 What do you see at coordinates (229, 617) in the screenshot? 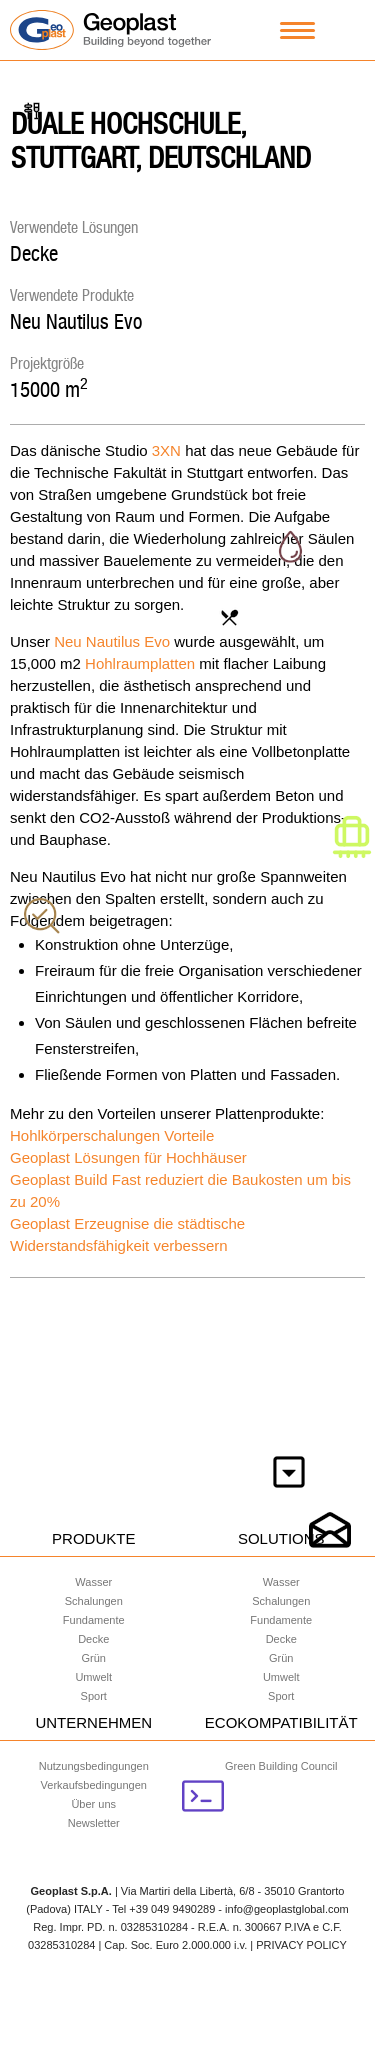
I see `view restaurant or dining options` at bounding box center [229, 617].